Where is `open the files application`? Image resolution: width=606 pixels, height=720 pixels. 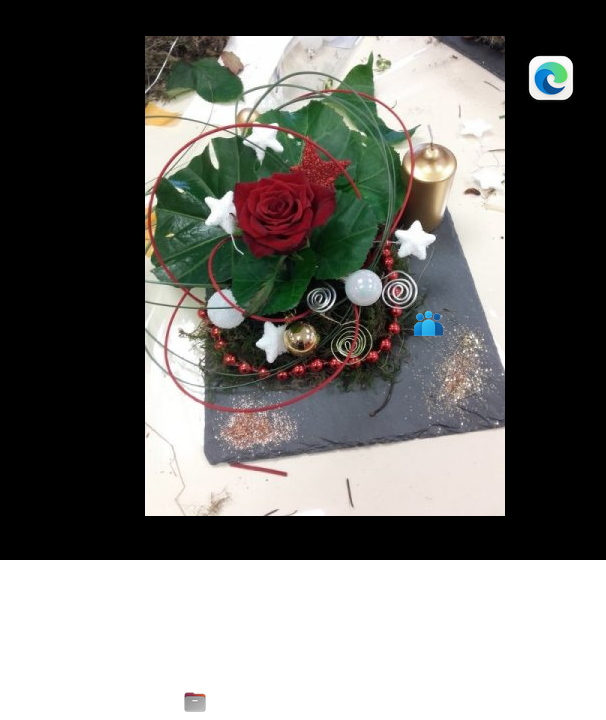 open the files application is located at coordinates (195, 702).